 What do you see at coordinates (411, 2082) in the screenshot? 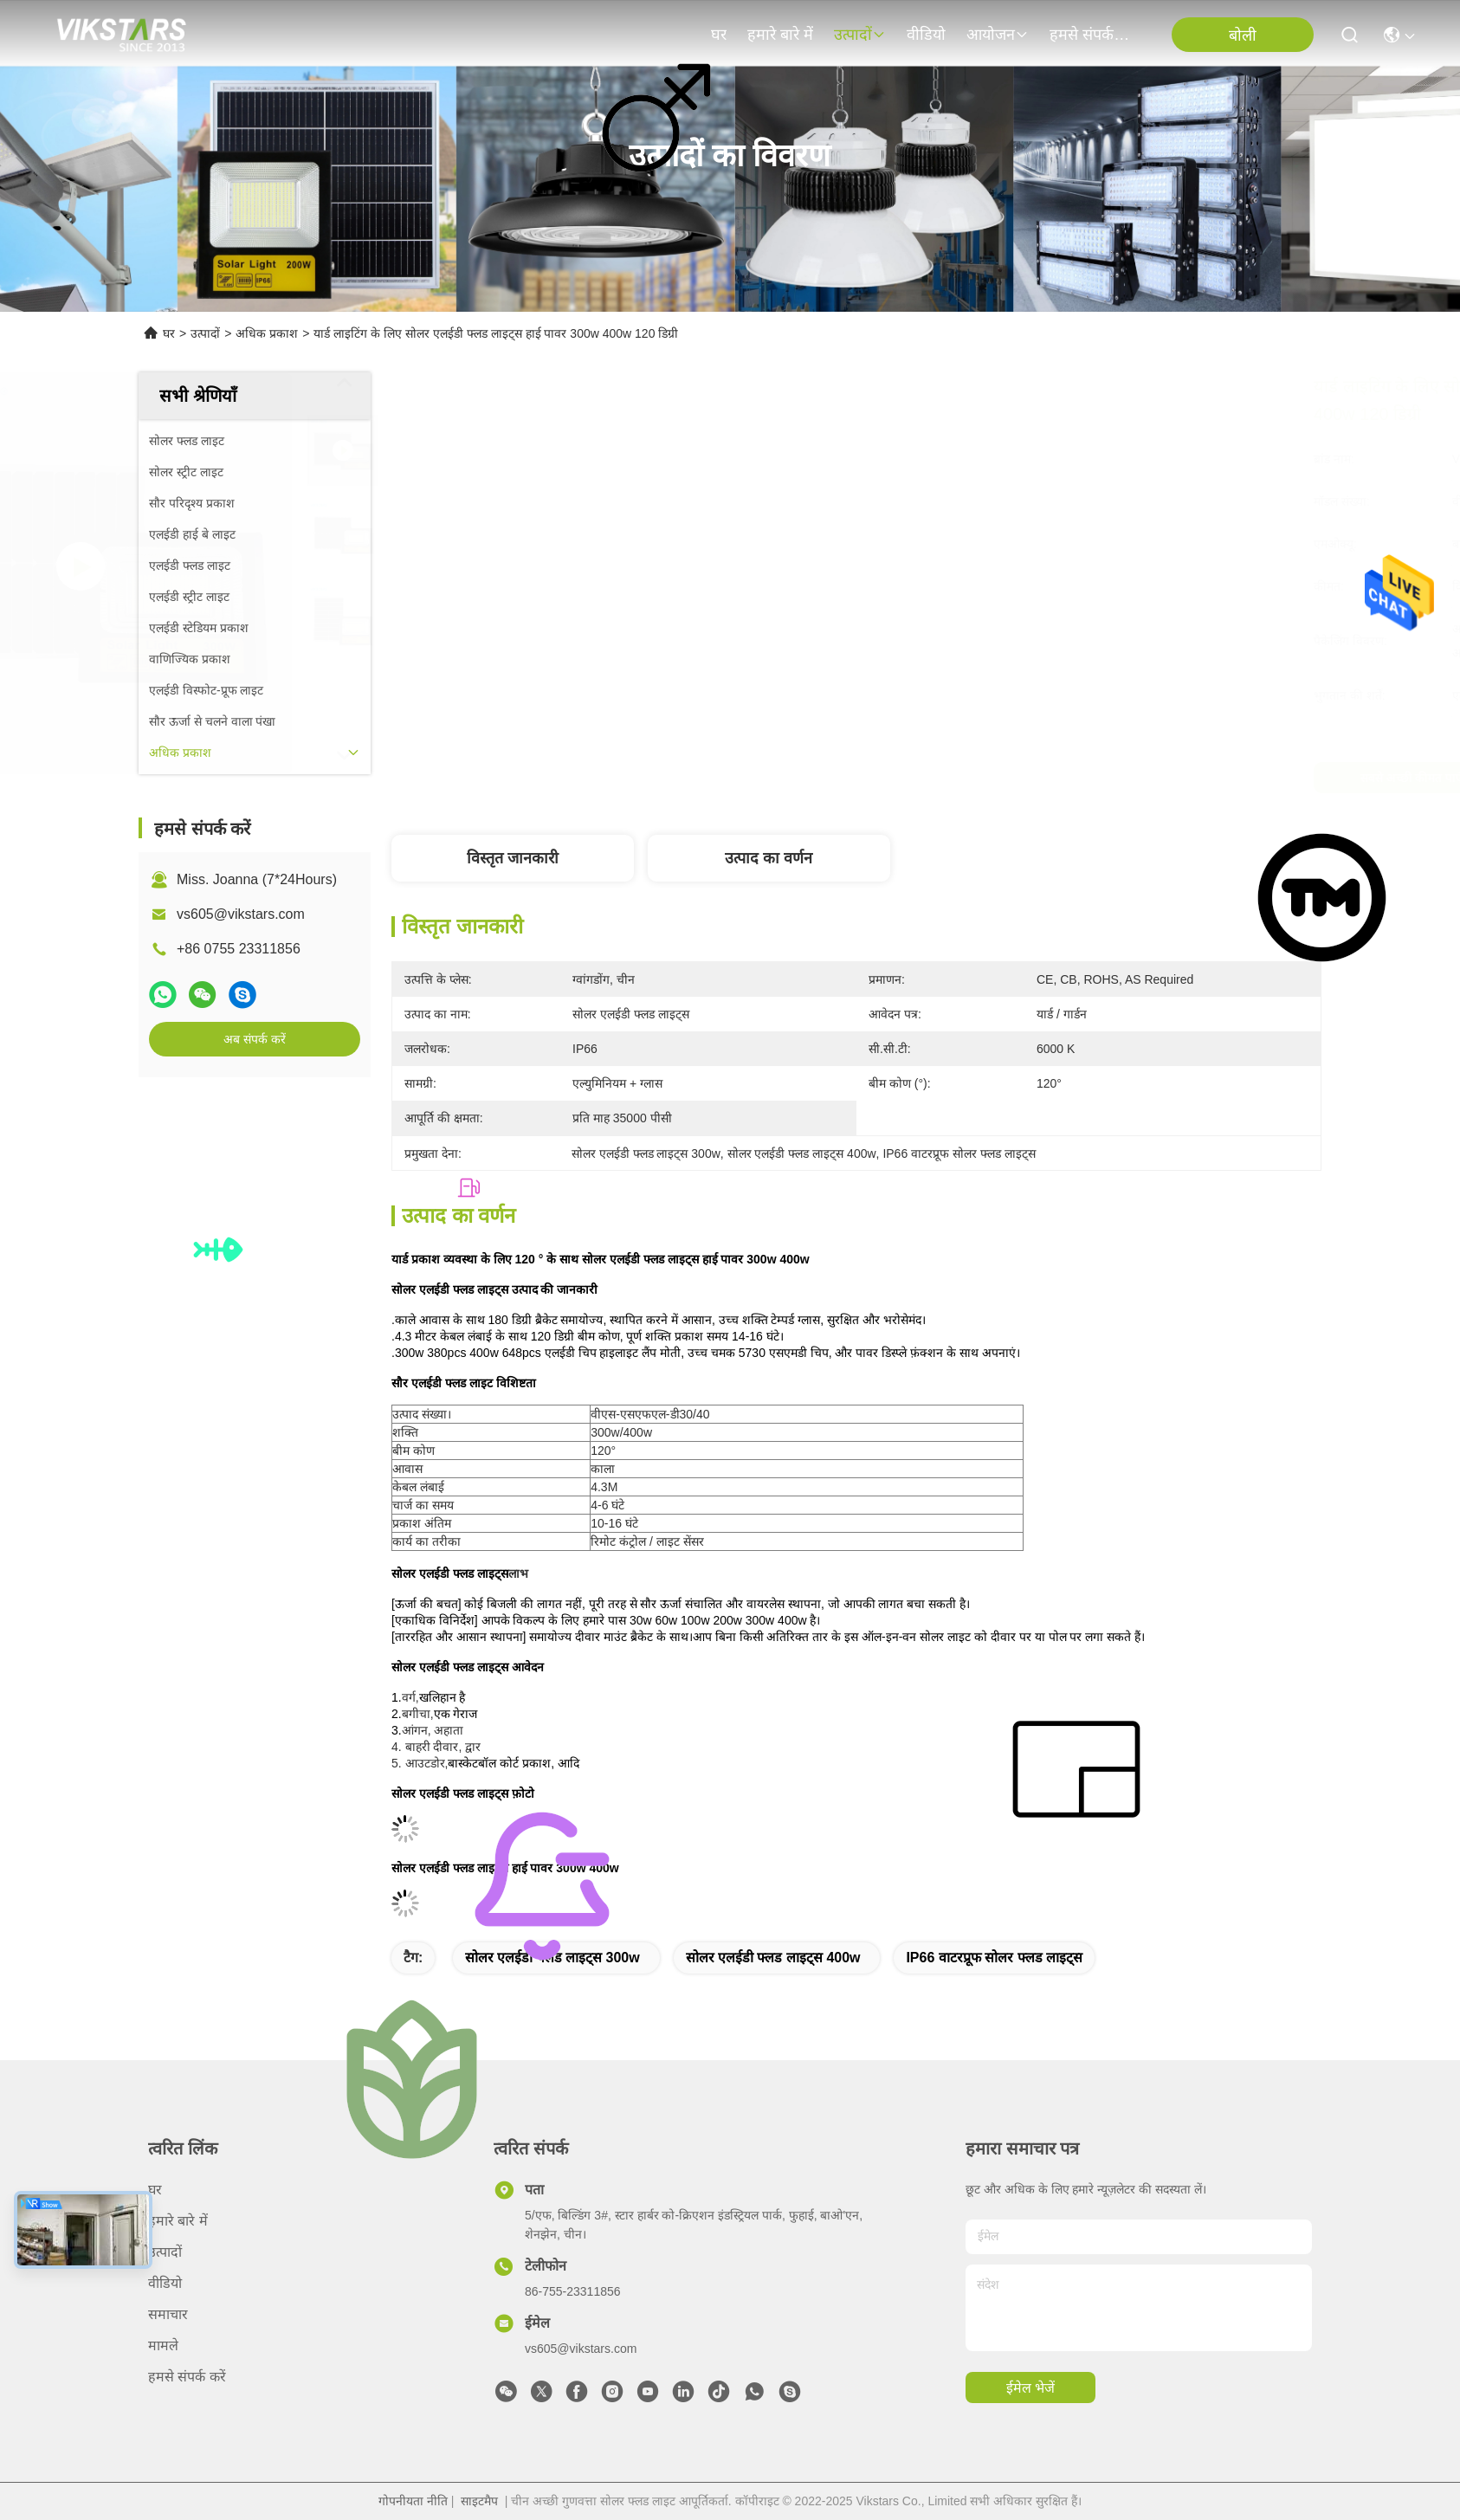
I see `indicates grain or wheat-based ingredients` at bounding box center [411, 2082].